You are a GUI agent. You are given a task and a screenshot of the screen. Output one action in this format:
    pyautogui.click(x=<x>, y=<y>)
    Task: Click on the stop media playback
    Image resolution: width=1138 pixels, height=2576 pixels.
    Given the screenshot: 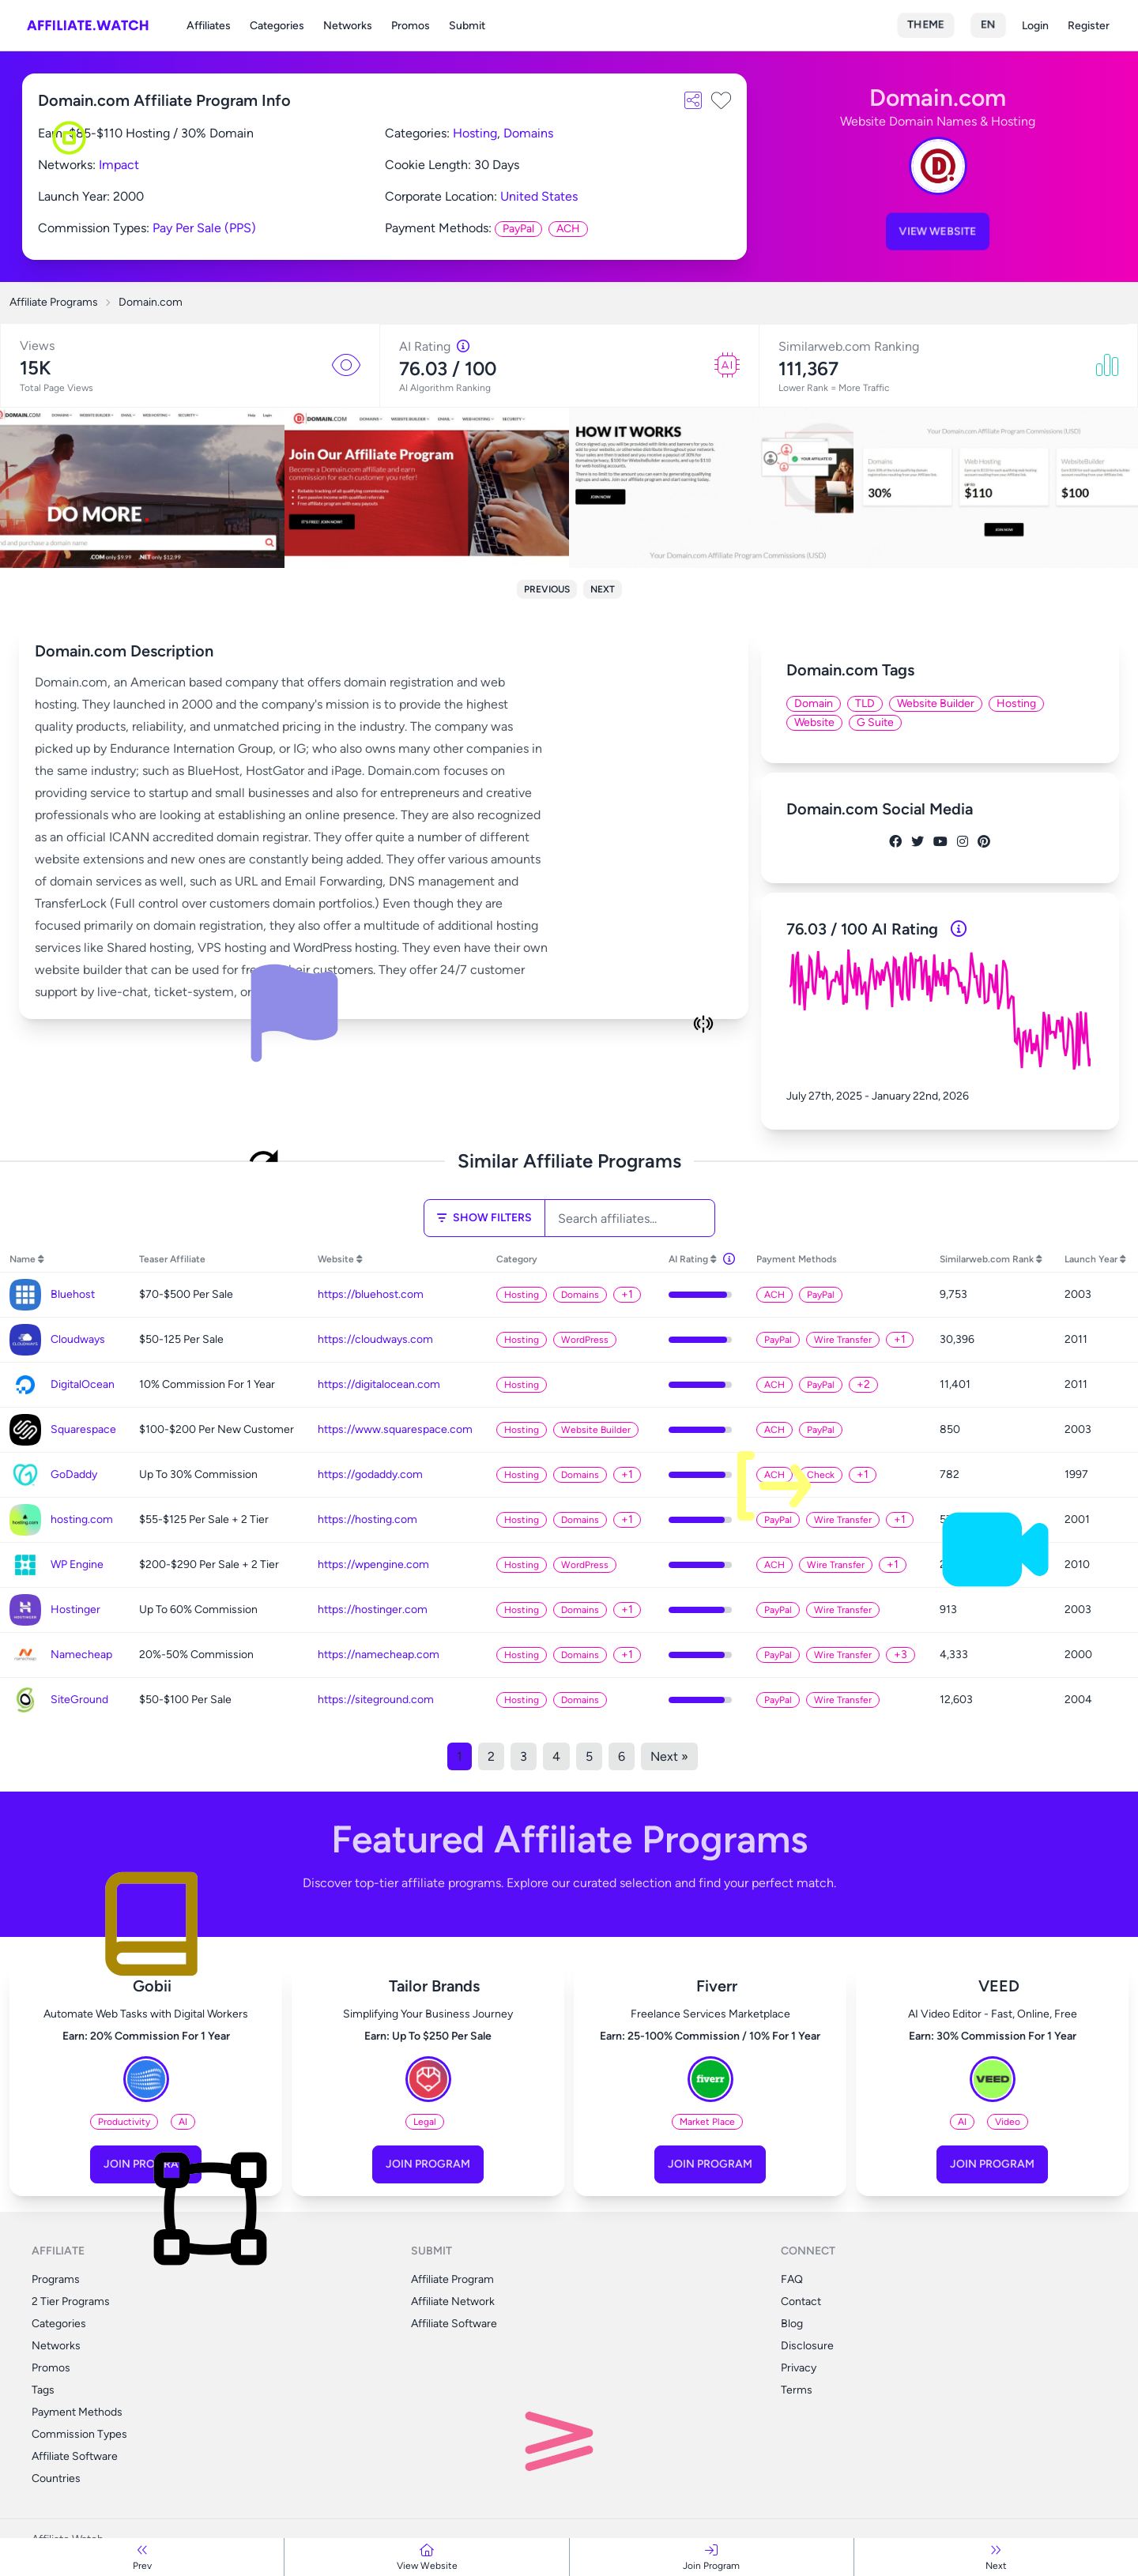 What is the action you would take?
    pyautogui.click(x=69, y=137)
    